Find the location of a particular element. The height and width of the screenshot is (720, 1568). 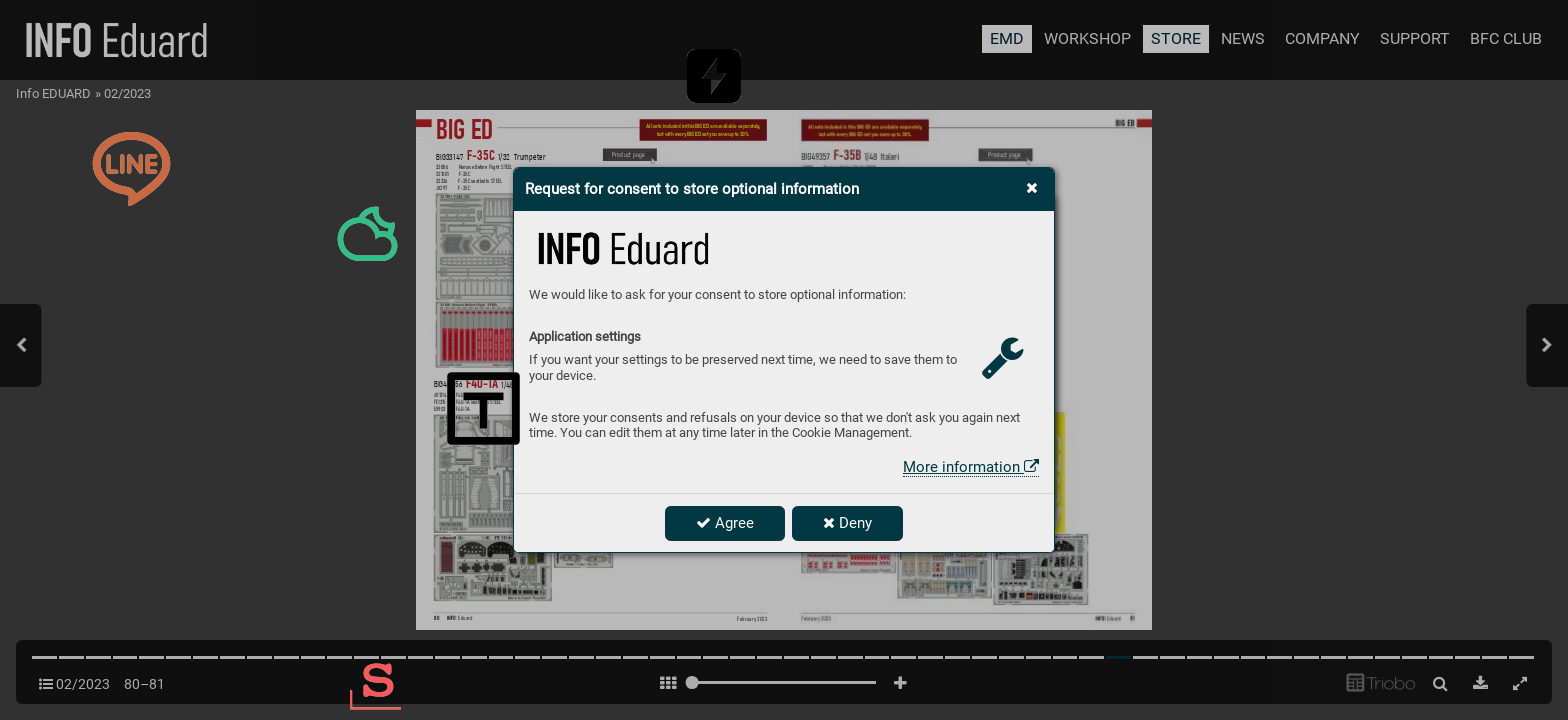

open the LINE messaging app is located at coordinates (131, 168).